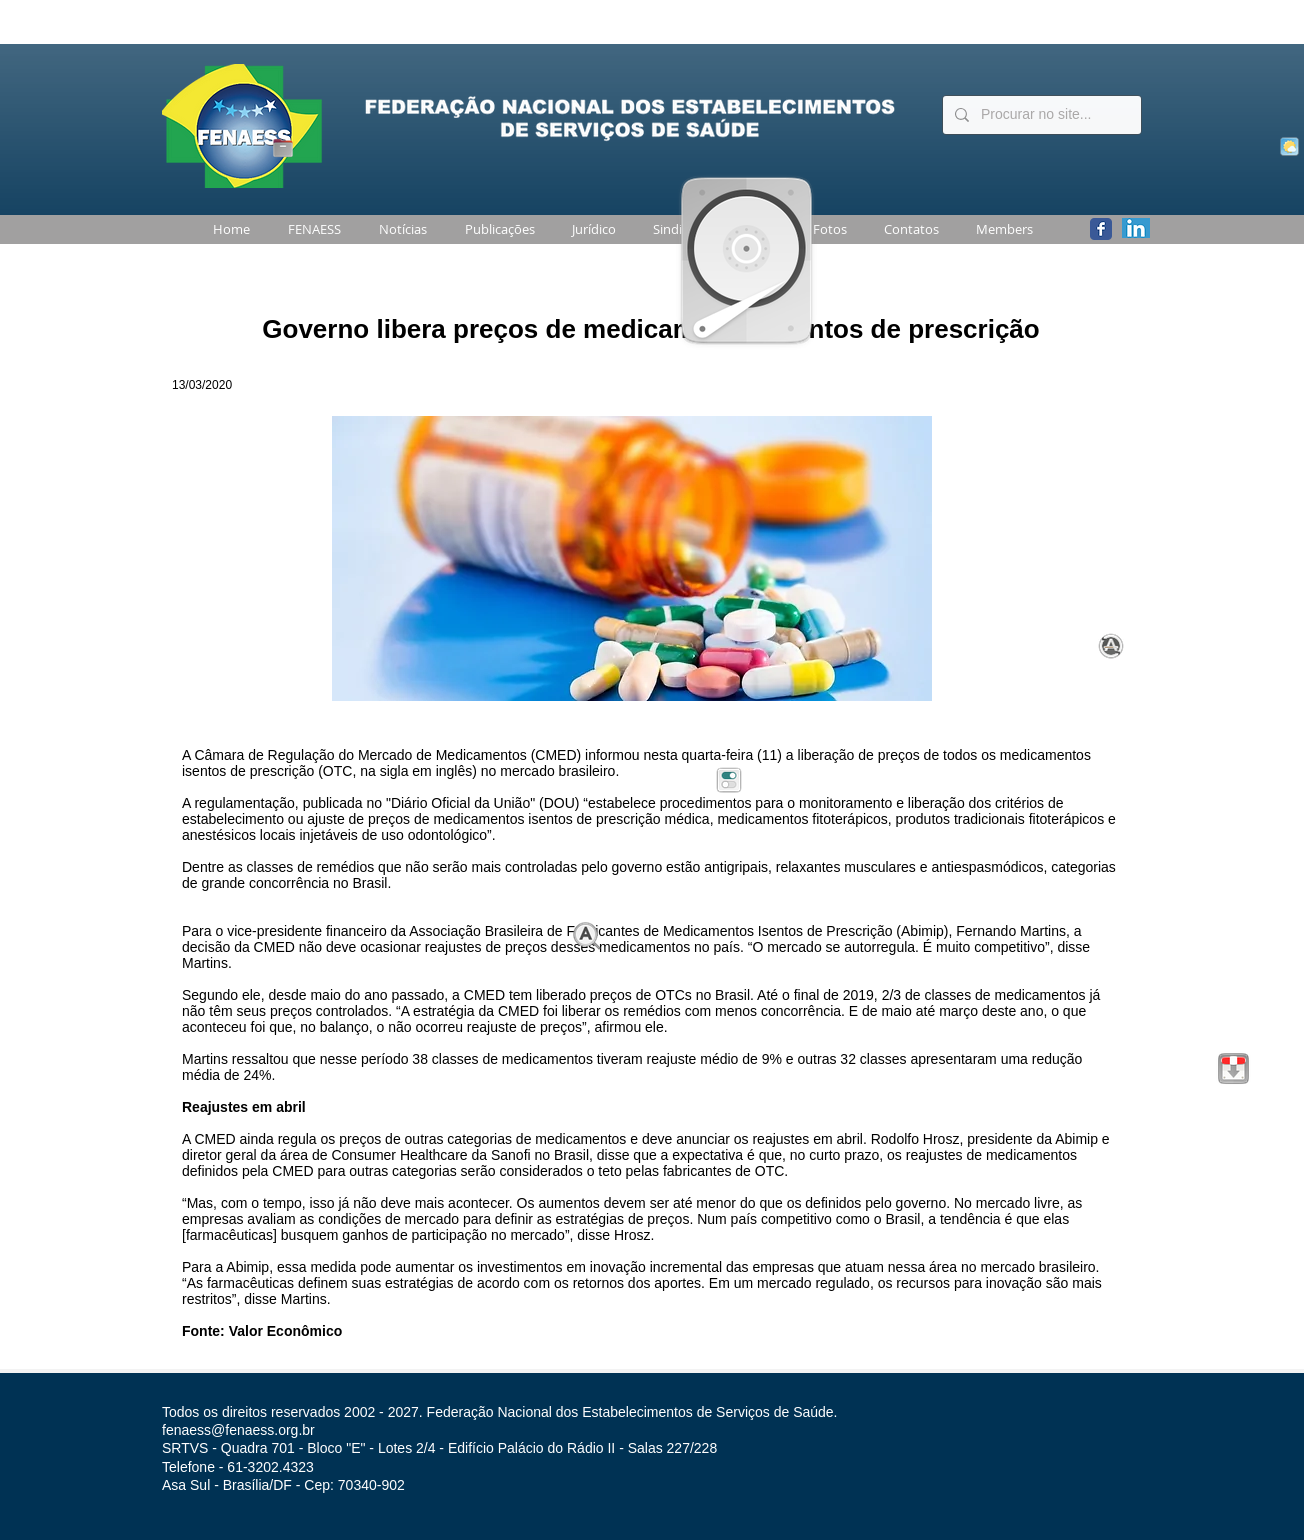 This screenshot has height=1540, width=1304. I want to click on open transmission bittorrent client, so click(1233, 1068).